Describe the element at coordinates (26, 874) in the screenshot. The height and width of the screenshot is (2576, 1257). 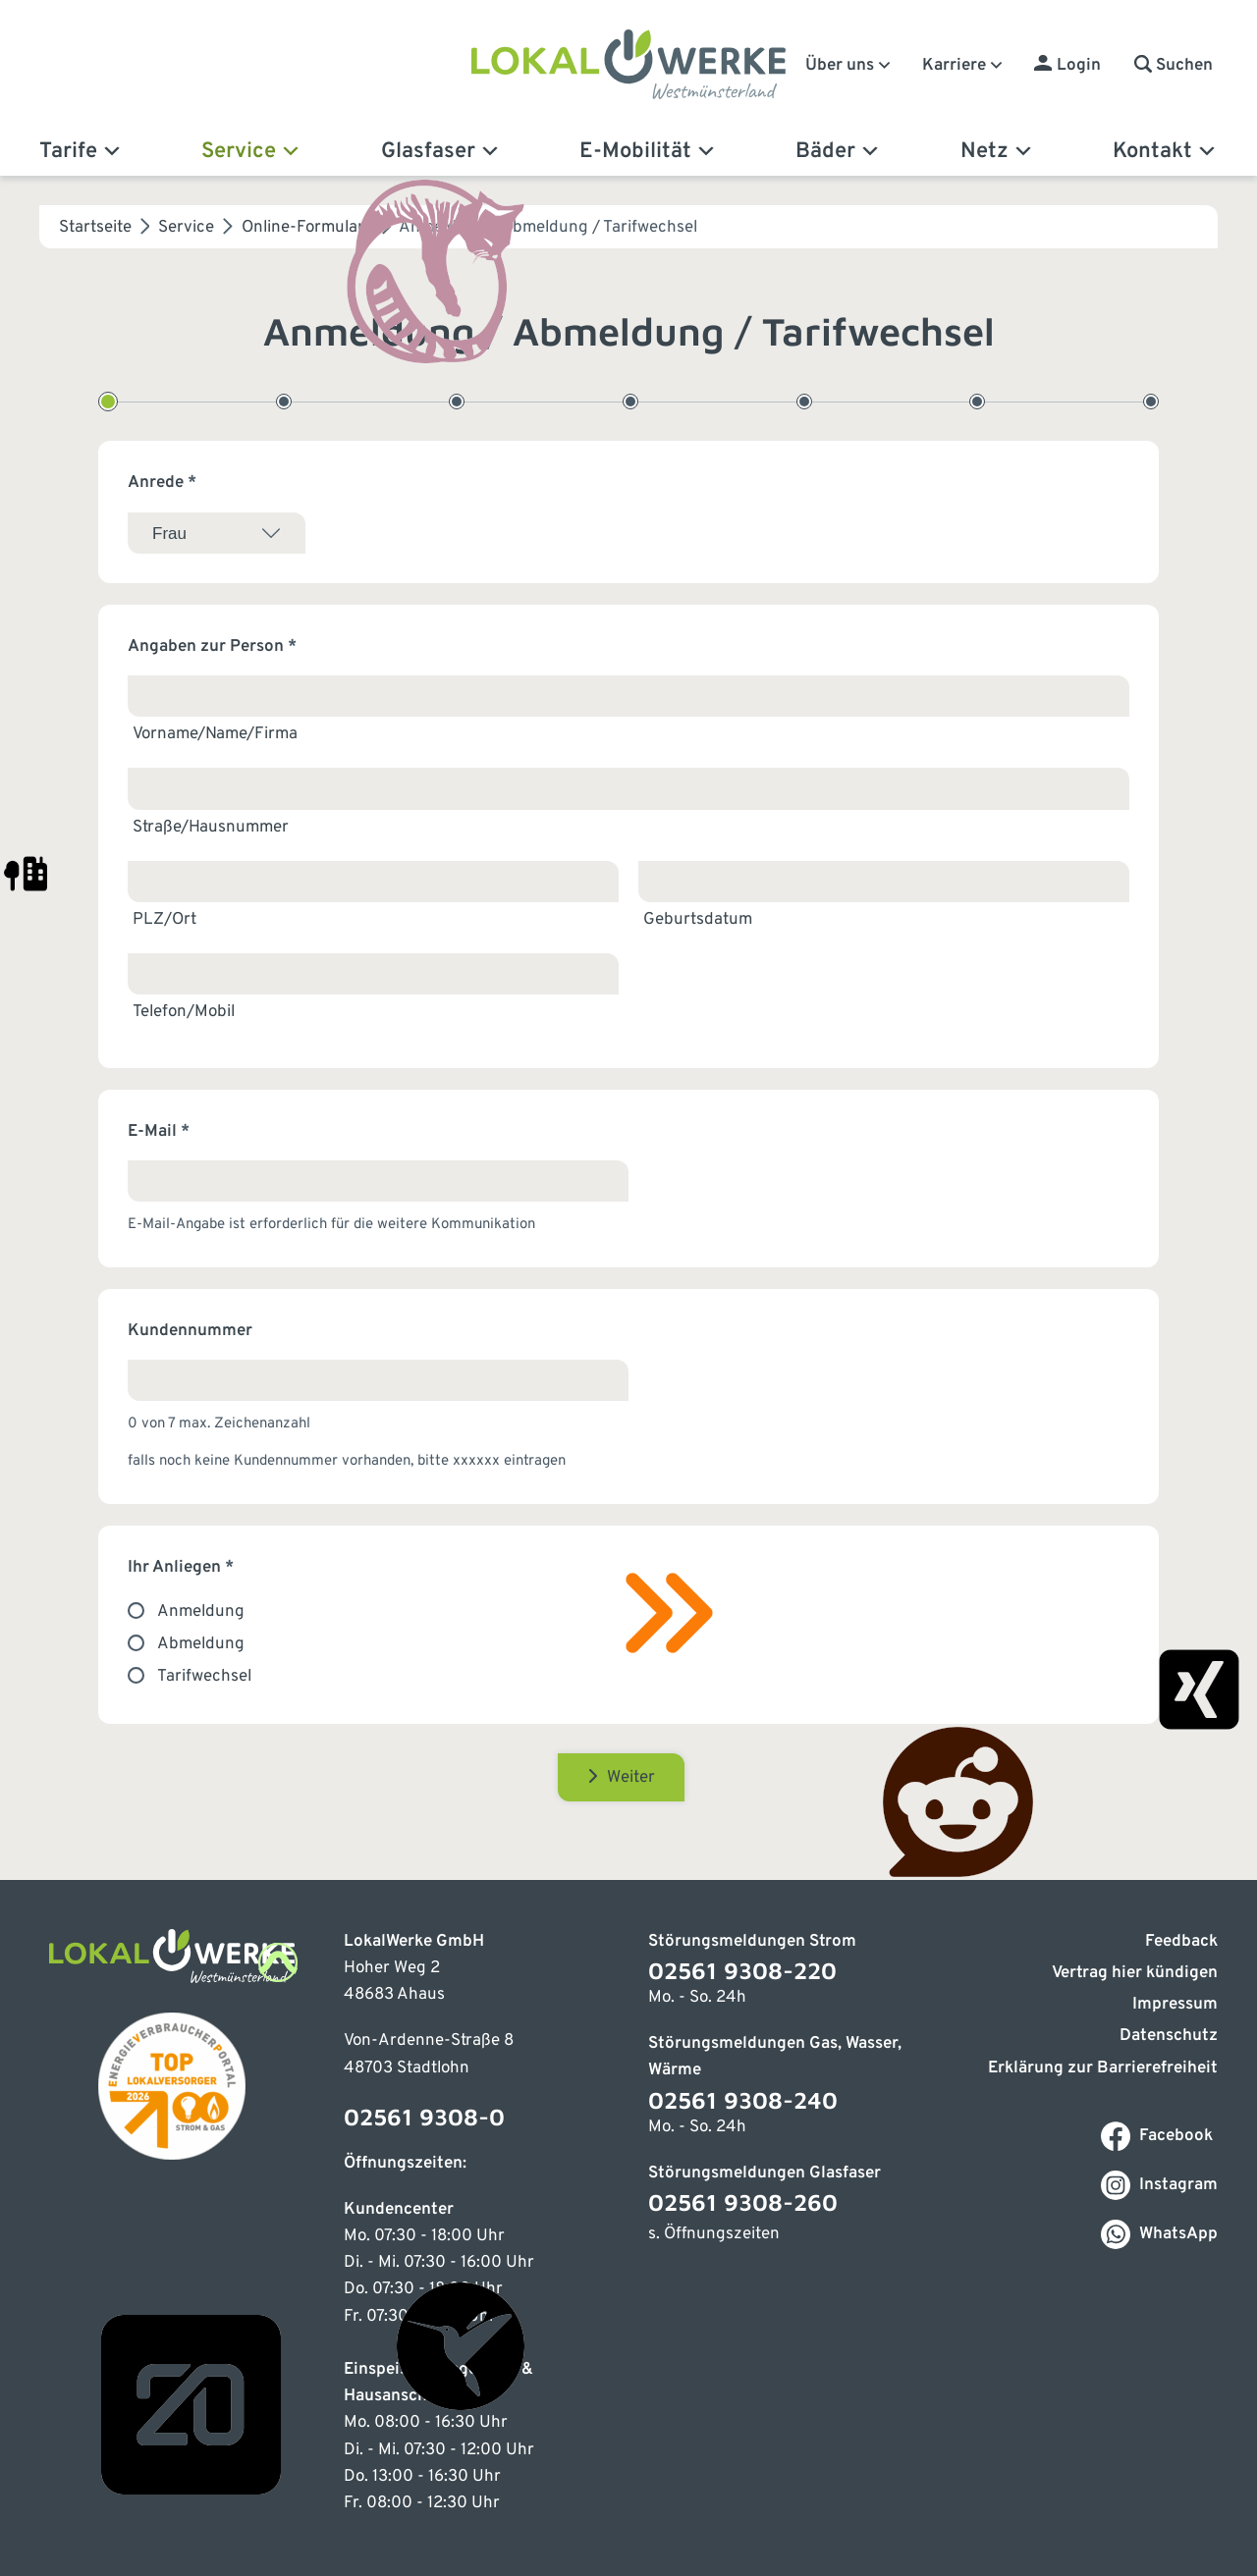
I see `view urban green spaces or parks` at that location.